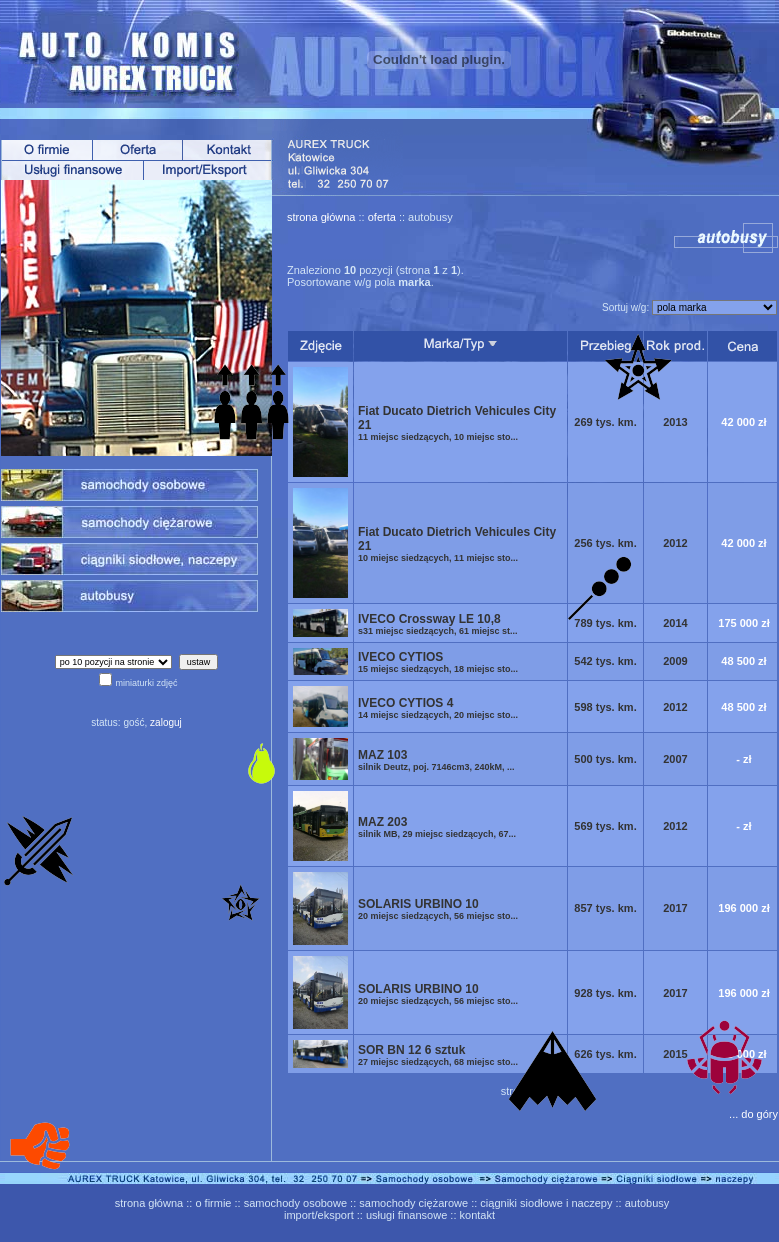 The height and width of the screenshot is (1242, 779). I want to click on indicates damage taken or combat injury, so click(38, 852).